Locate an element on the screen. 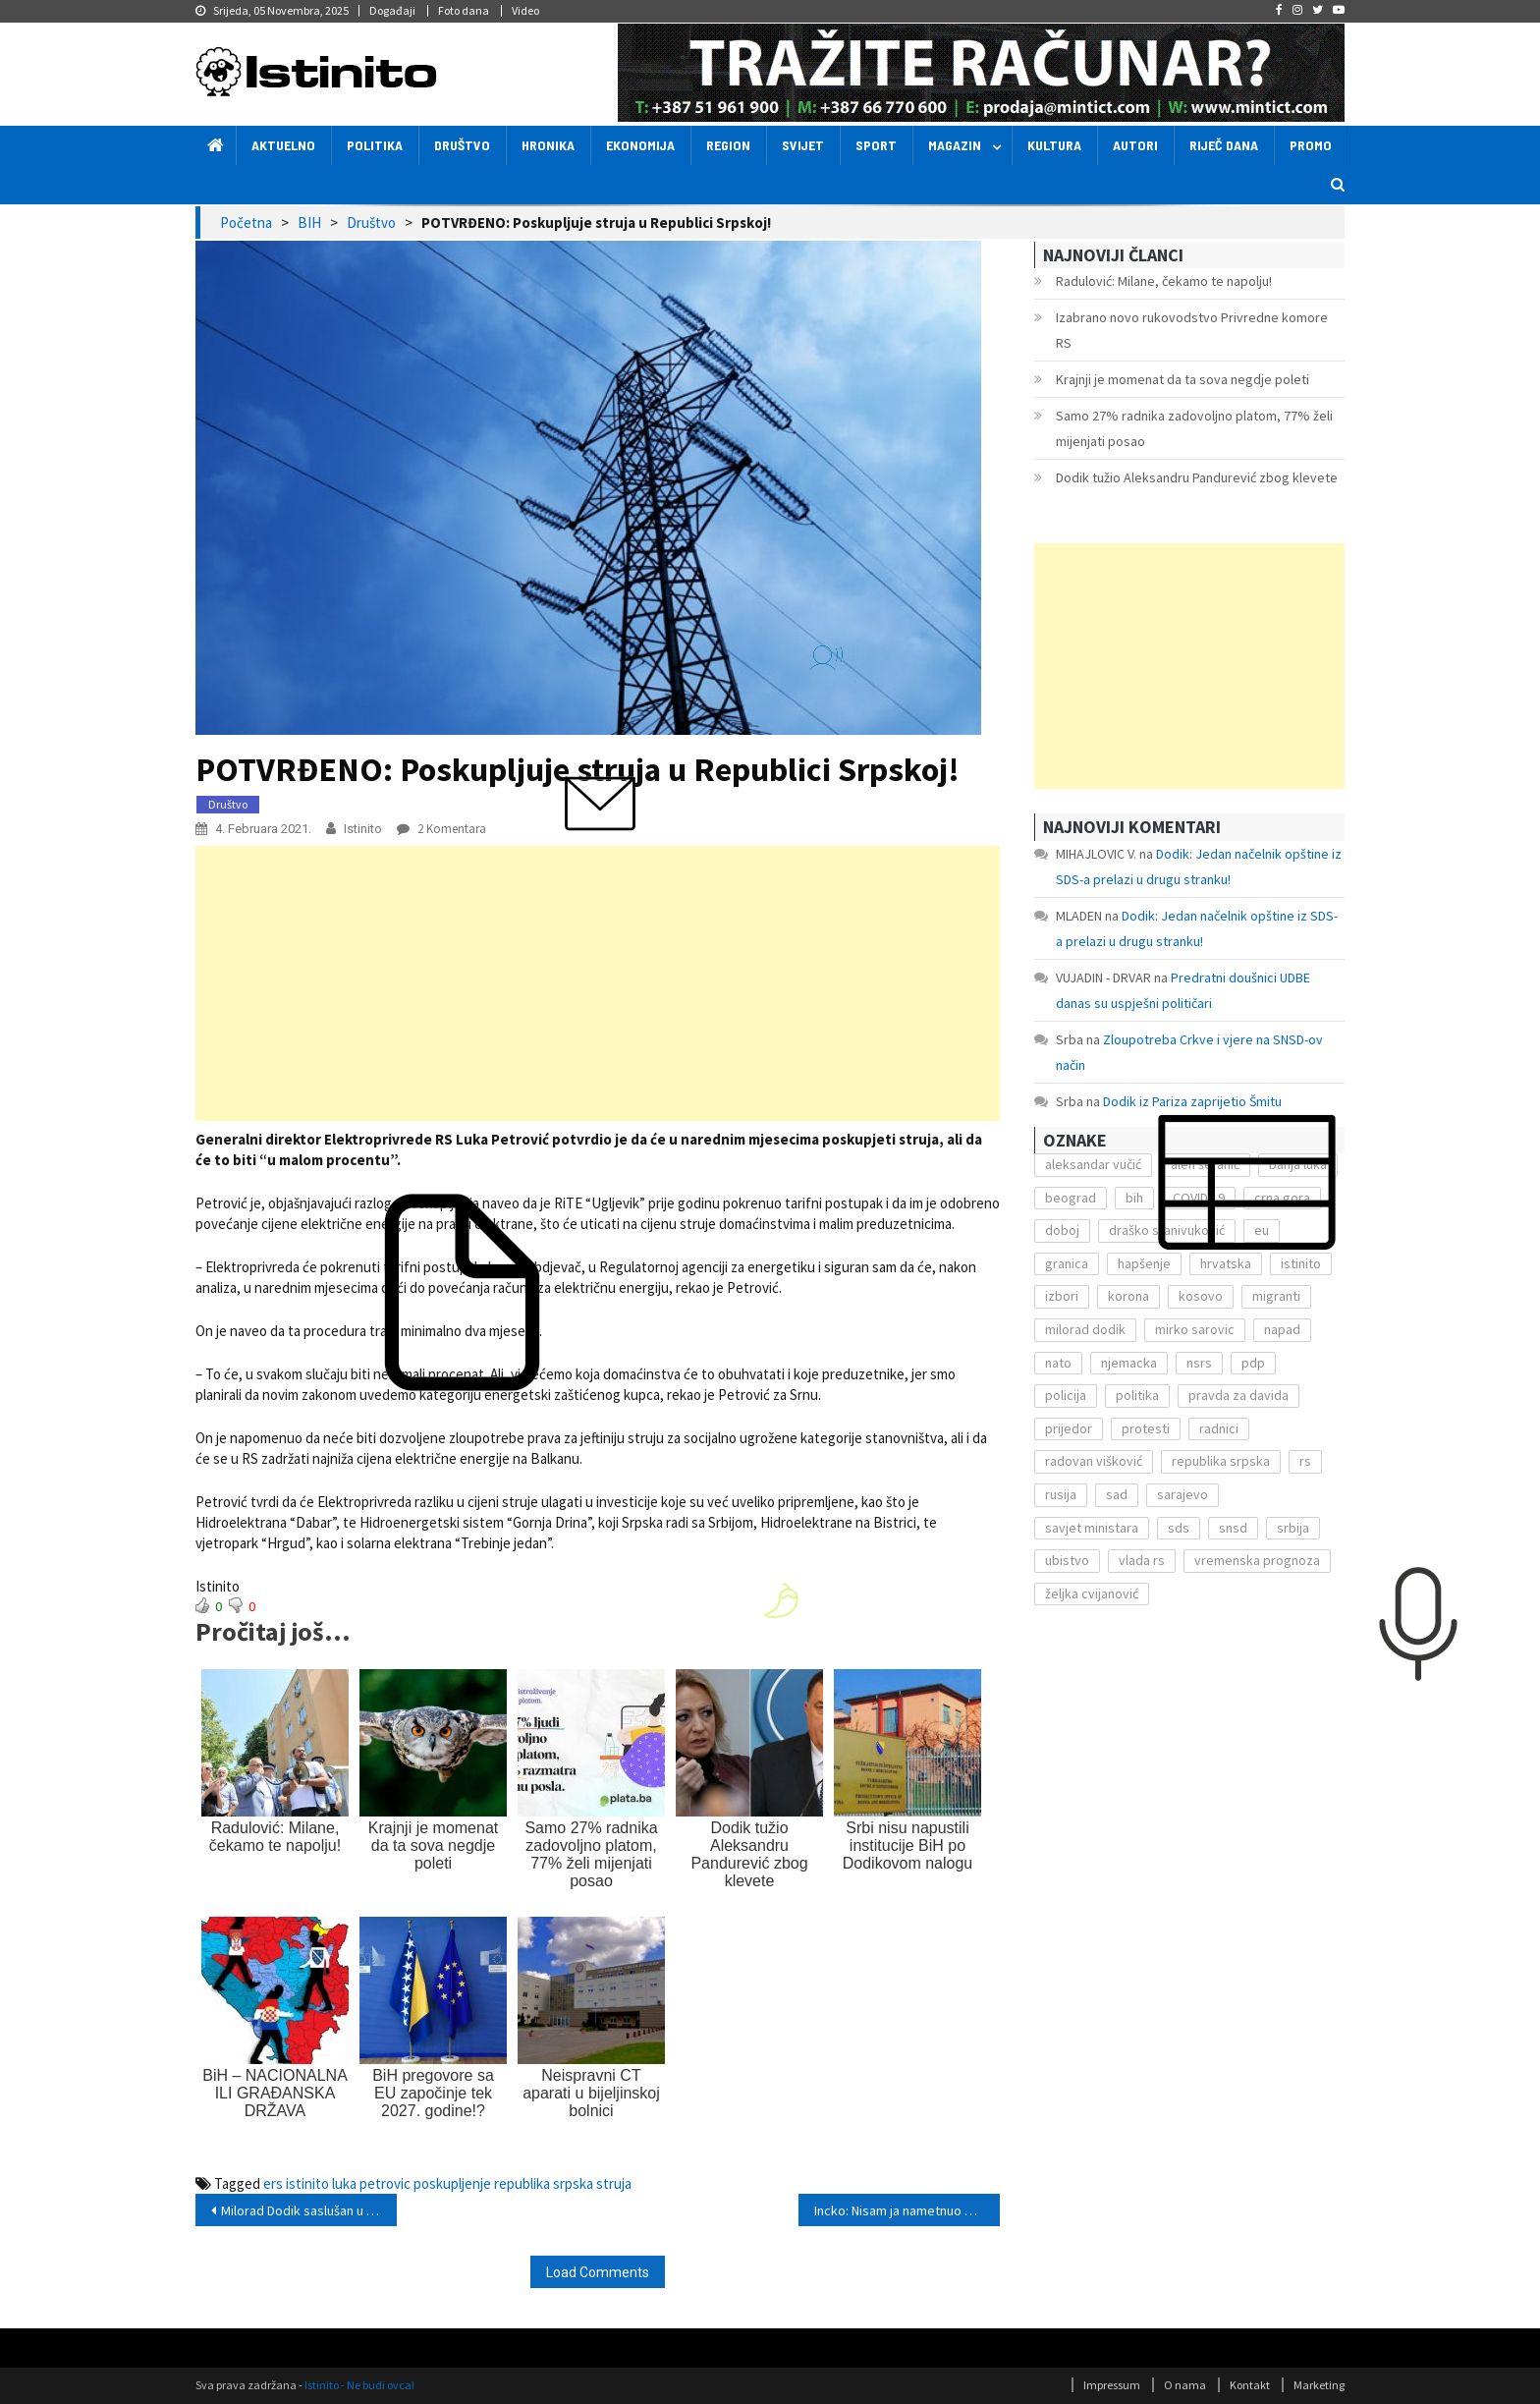 This screenshot has width=1540, height=2404. user is currently speaking or broadcasting audio is located at coordinates (825, 657).